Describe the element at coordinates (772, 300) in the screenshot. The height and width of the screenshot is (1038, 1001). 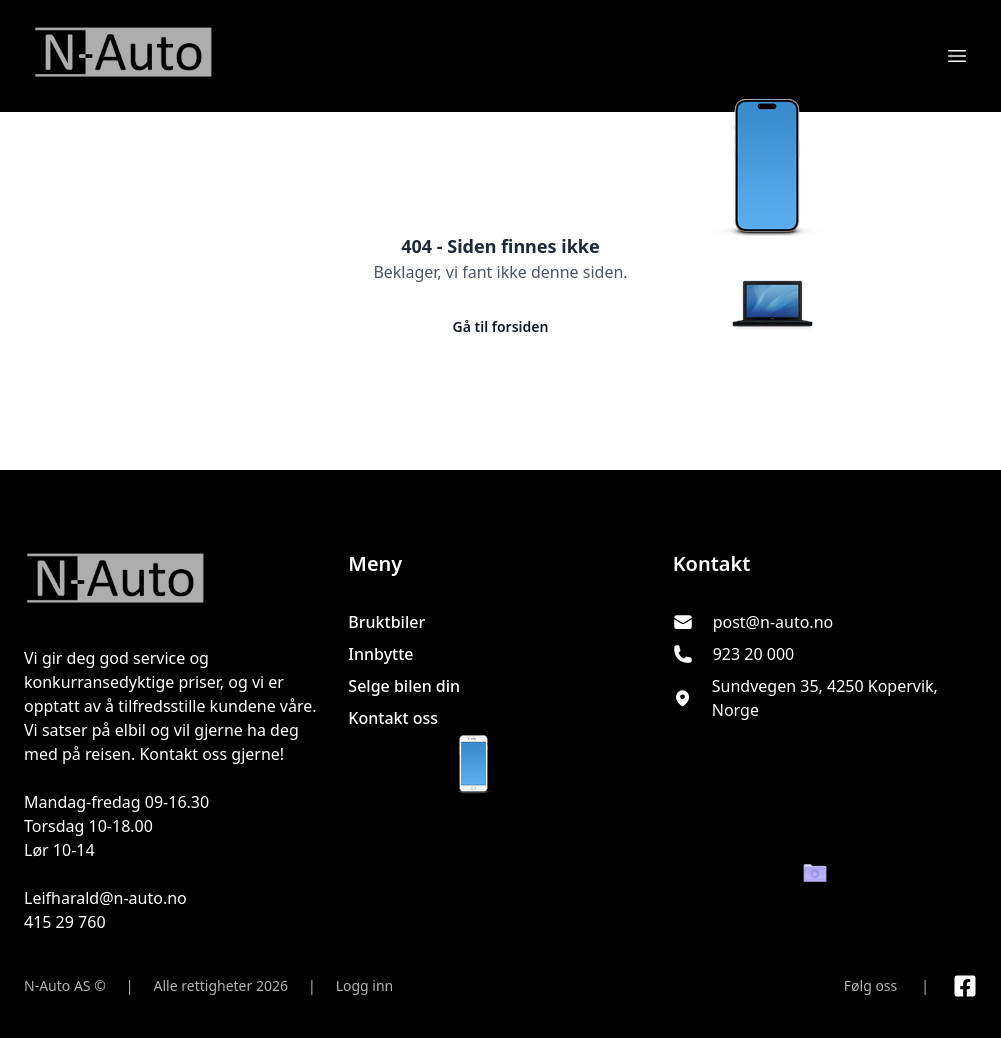
I see `represents a macbook device in system settings` at that location.